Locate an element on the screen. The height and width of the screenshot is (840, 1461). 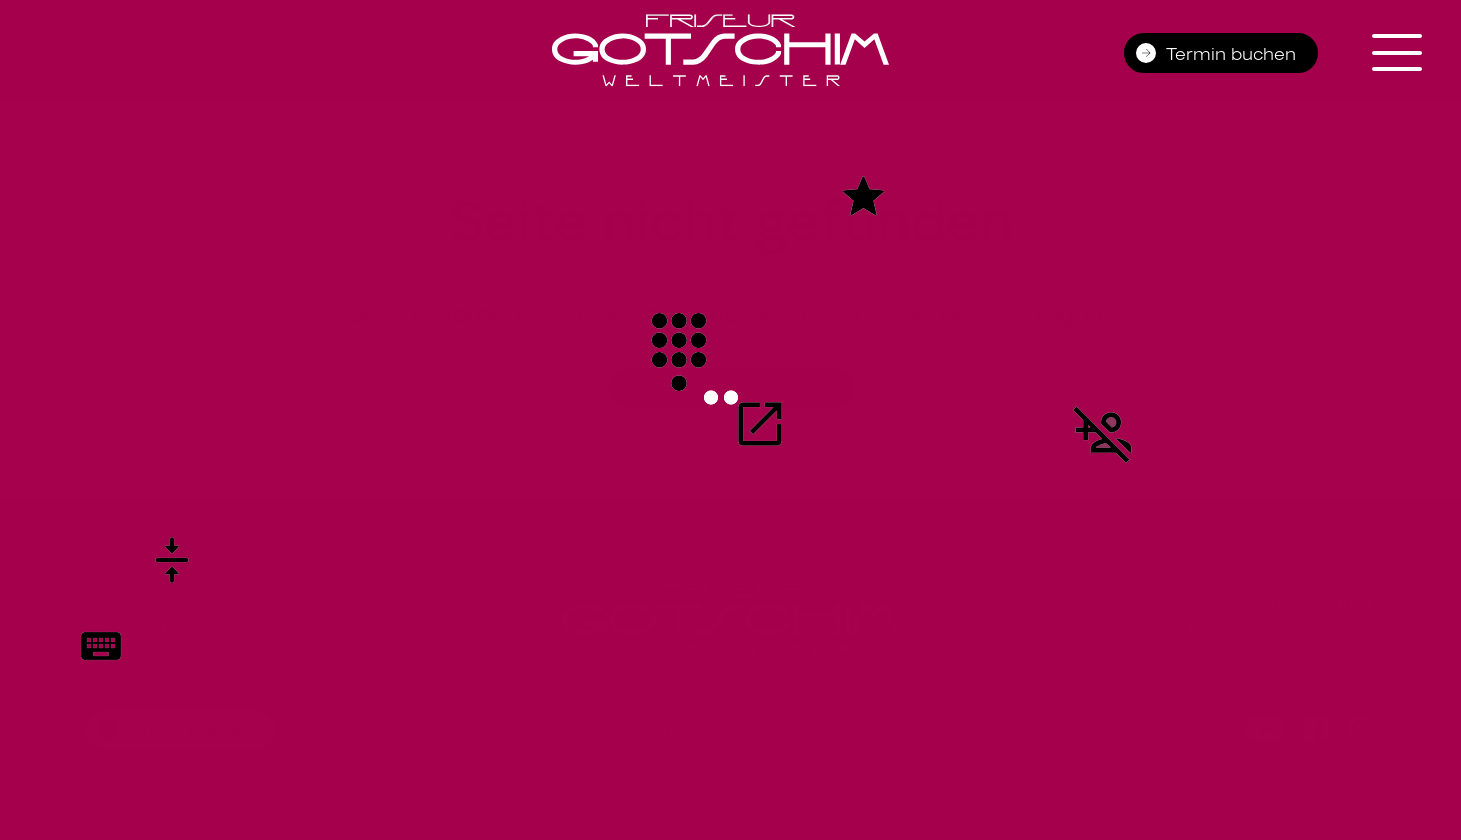
indicates adding contacts is disabled is located at coordinates (1103, 432).